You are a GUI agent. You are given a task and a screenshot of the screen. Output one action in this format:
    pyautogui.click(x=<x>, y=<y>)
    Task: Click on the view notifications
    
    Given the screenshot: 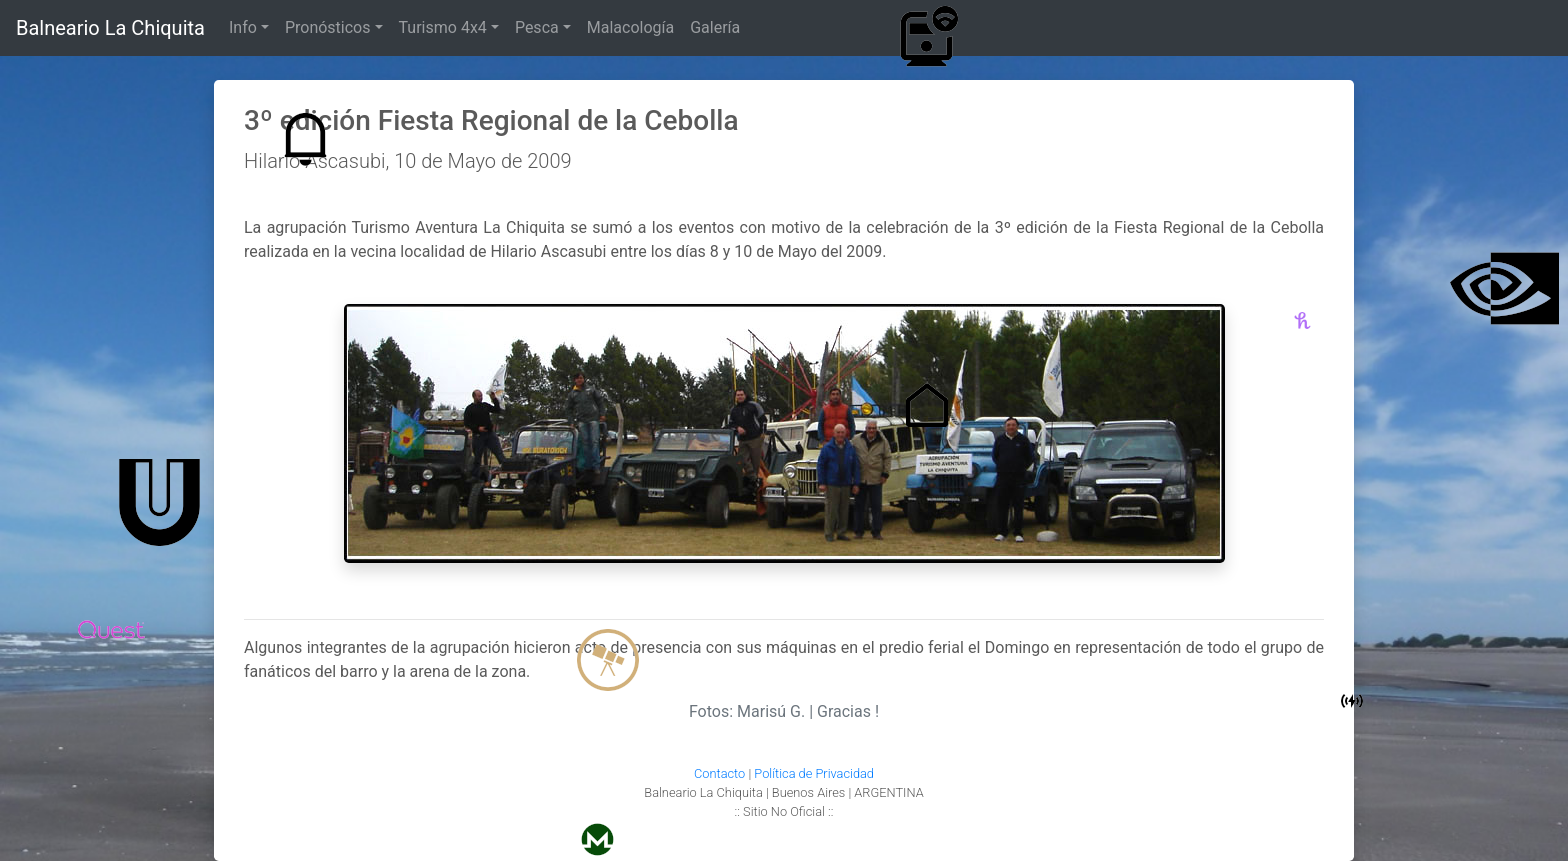 What is the action you would take?
    pyautogui.click(x=305, y=137)
    